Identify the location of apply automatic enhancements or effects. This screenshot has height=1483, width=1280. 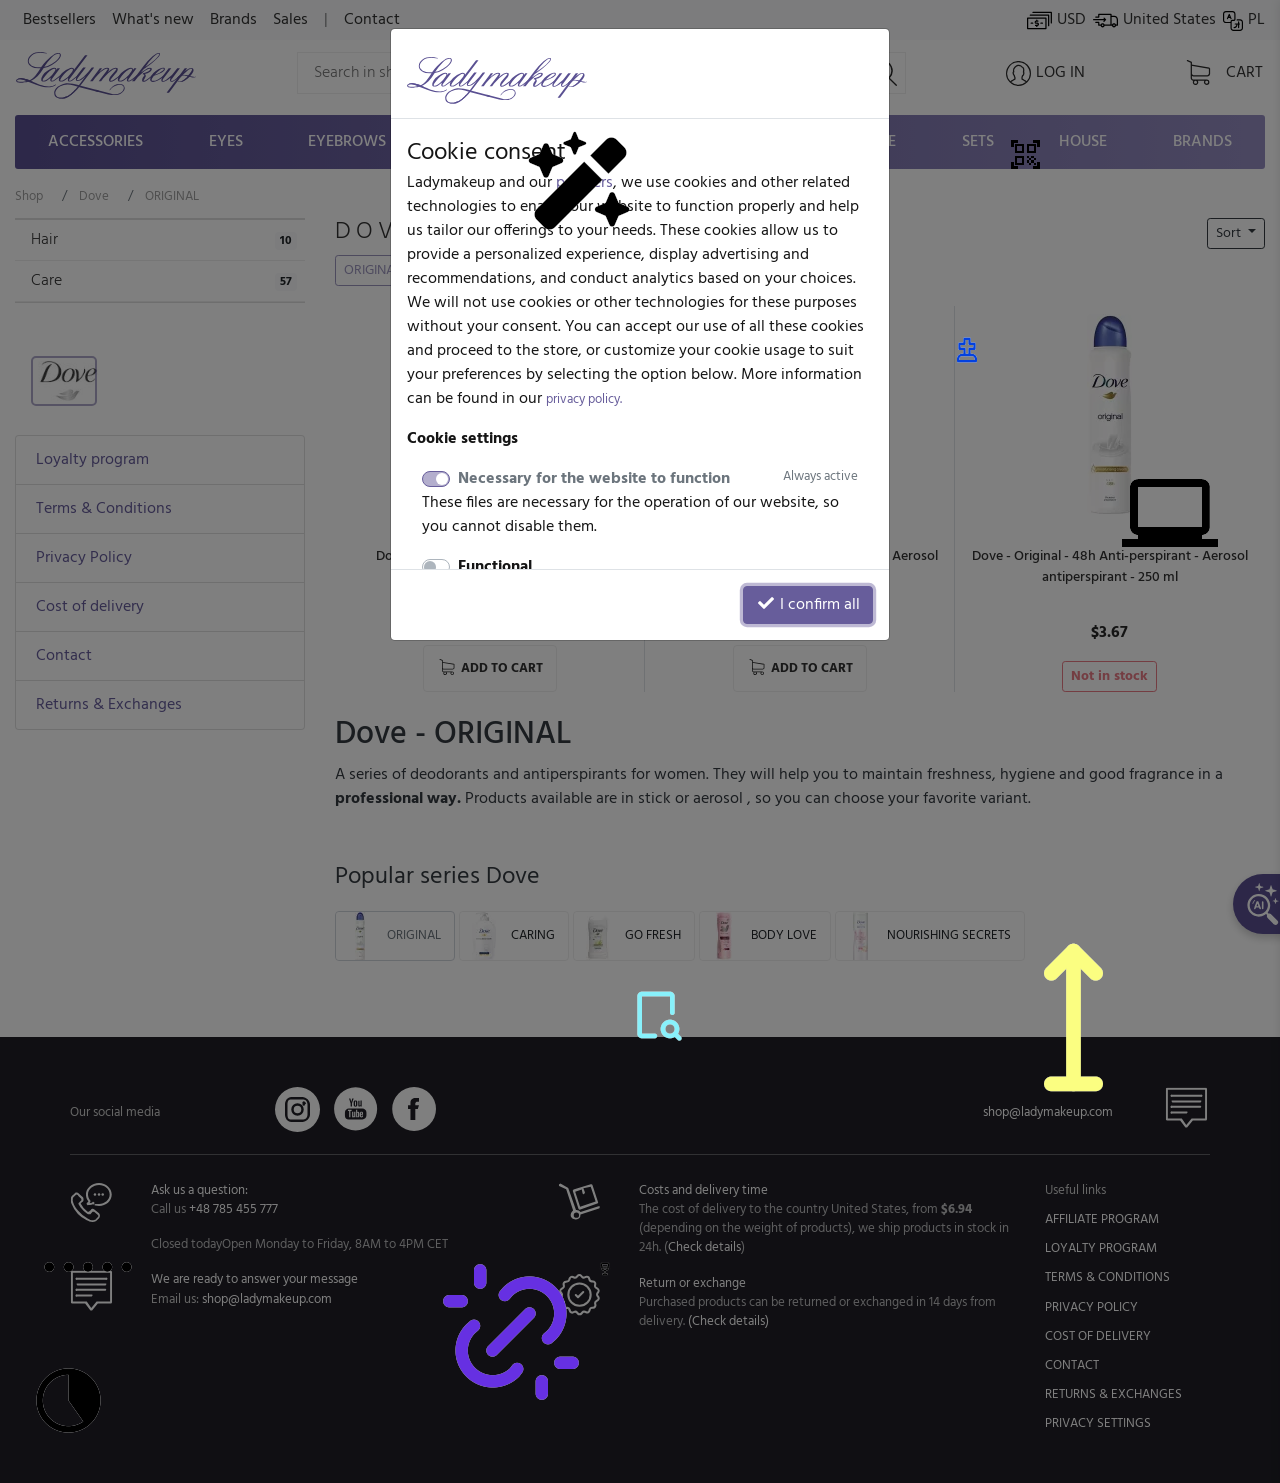
(580, 183).